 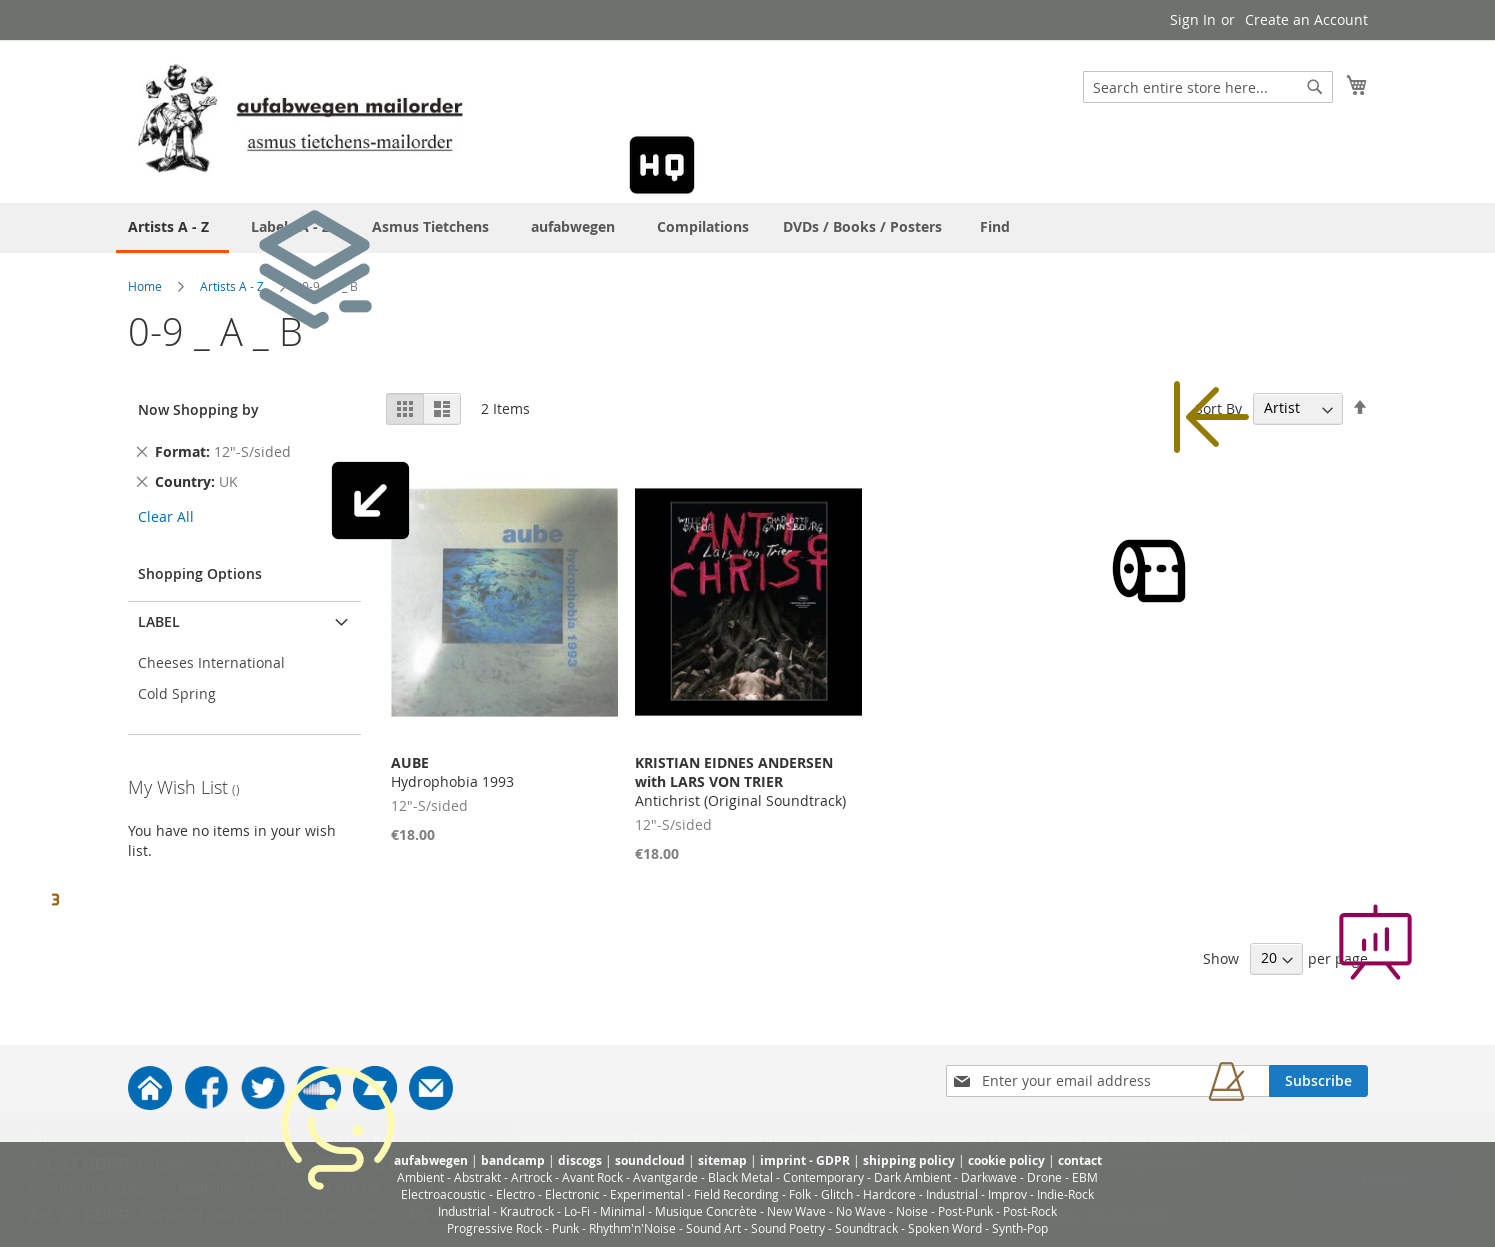 I want to click on switch to high quality playback mode, so click(x=662, y=165).